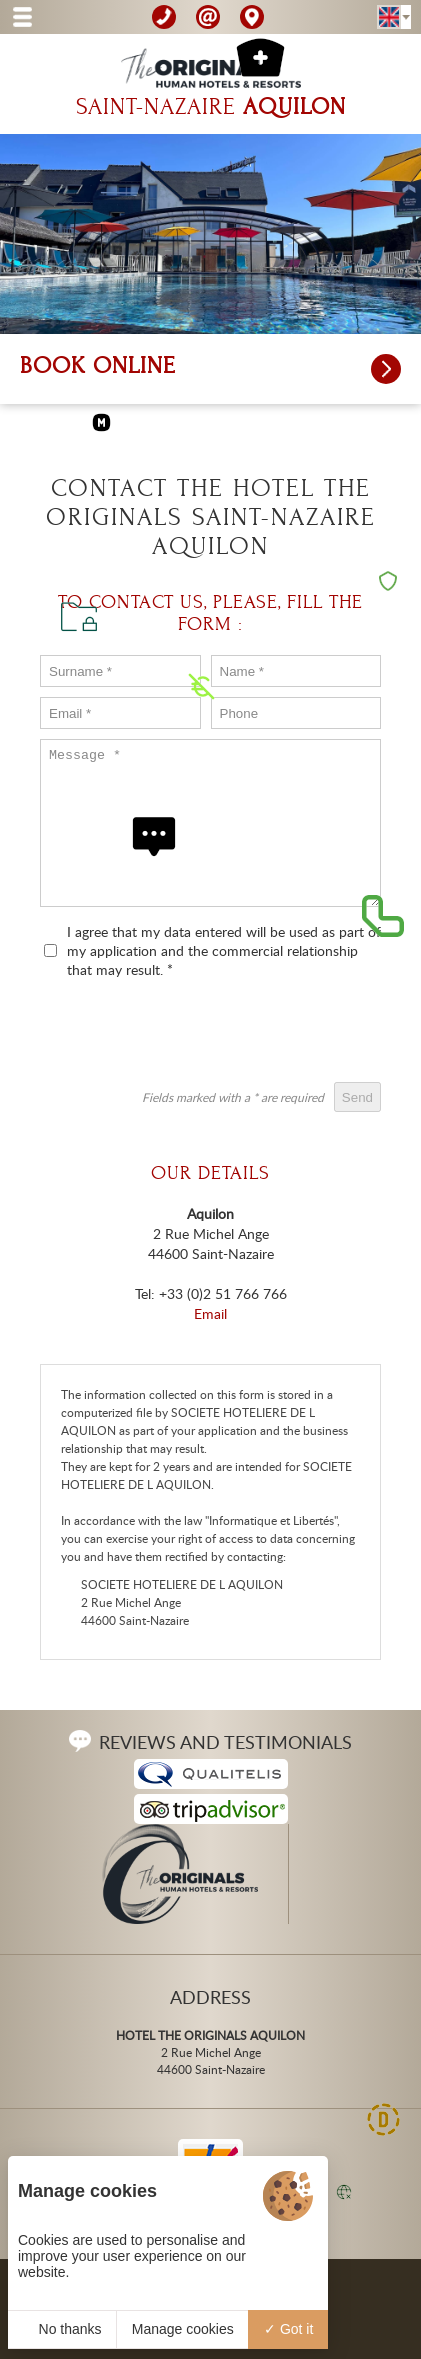  I want to click on open chat or messaging, so click(154, 835).